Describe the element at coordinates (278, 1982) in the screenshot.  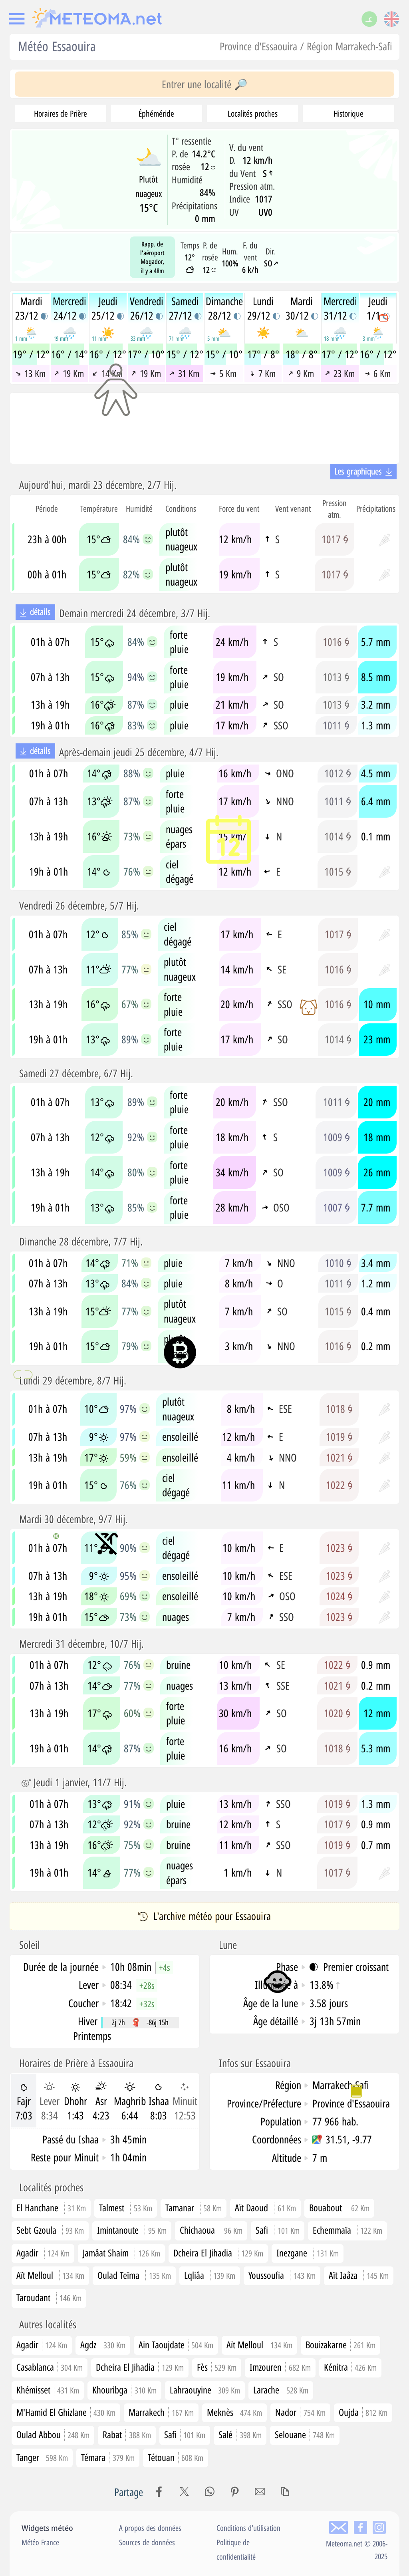
I see `access child-friendly or kids mode settings` at that location.